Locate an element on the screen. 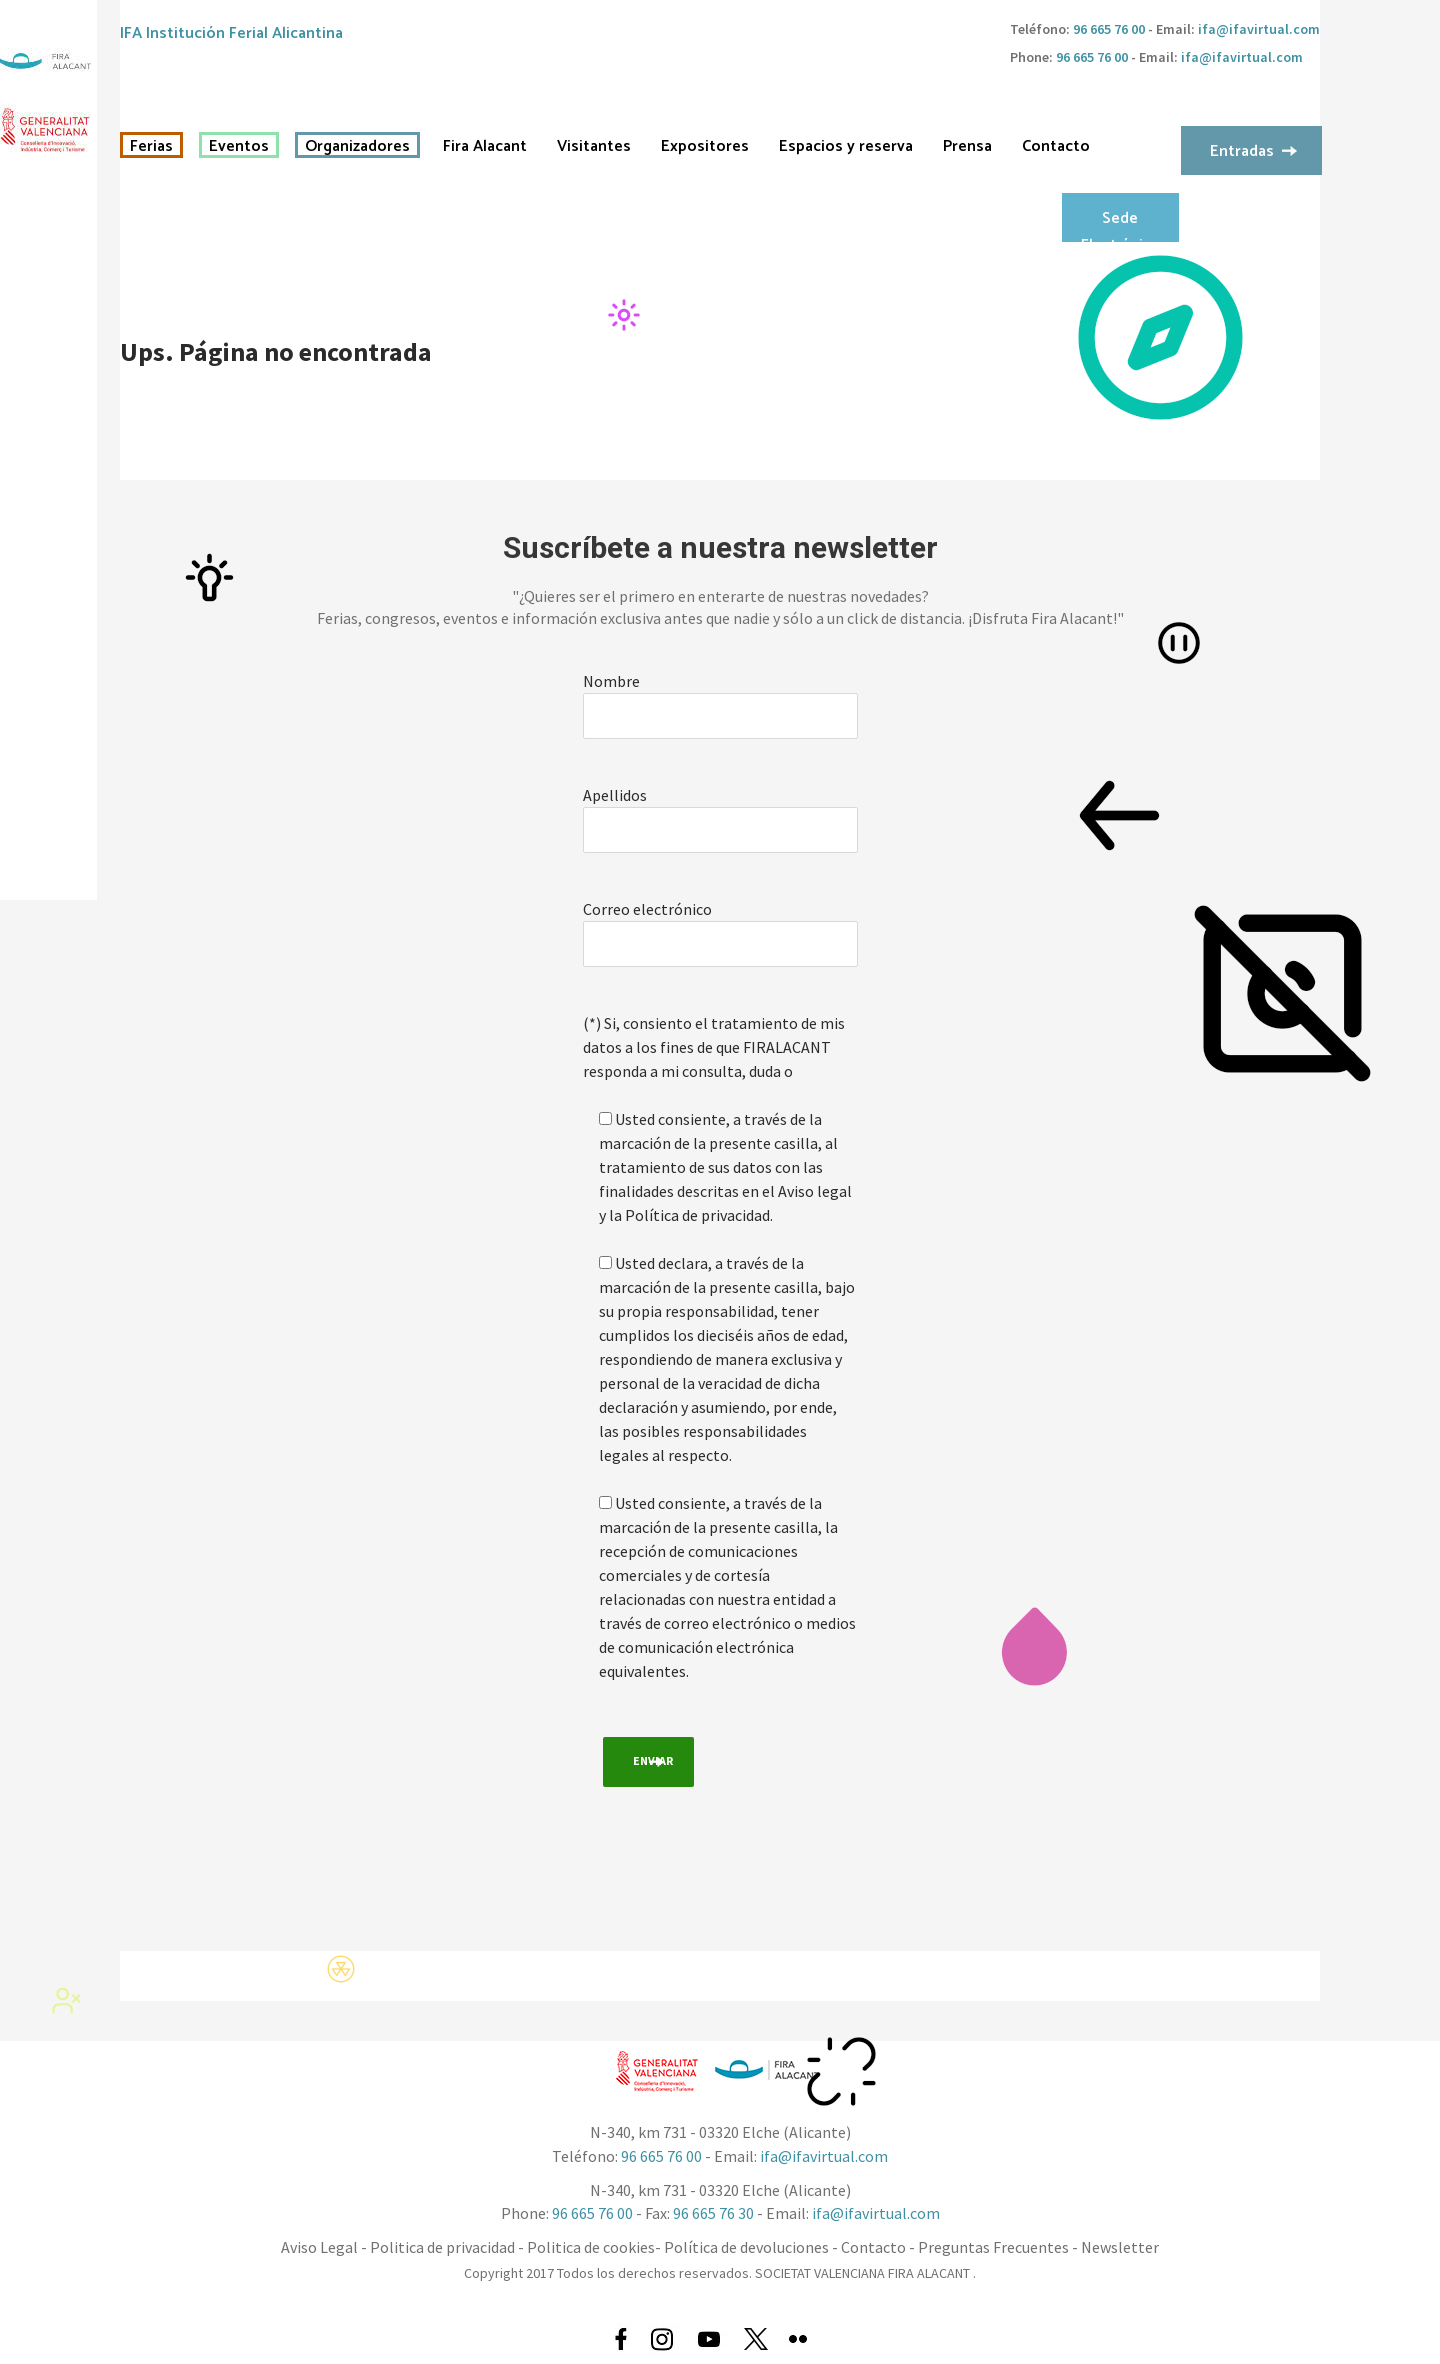  pause media playback is located at coordinates (1179, 643).